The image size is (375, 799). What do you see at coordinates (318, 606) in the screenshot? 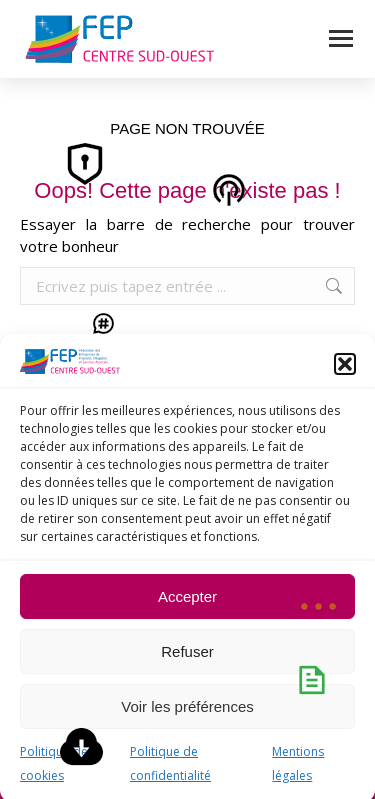
I see `access more options or actions` at bounding box center [318, 606].